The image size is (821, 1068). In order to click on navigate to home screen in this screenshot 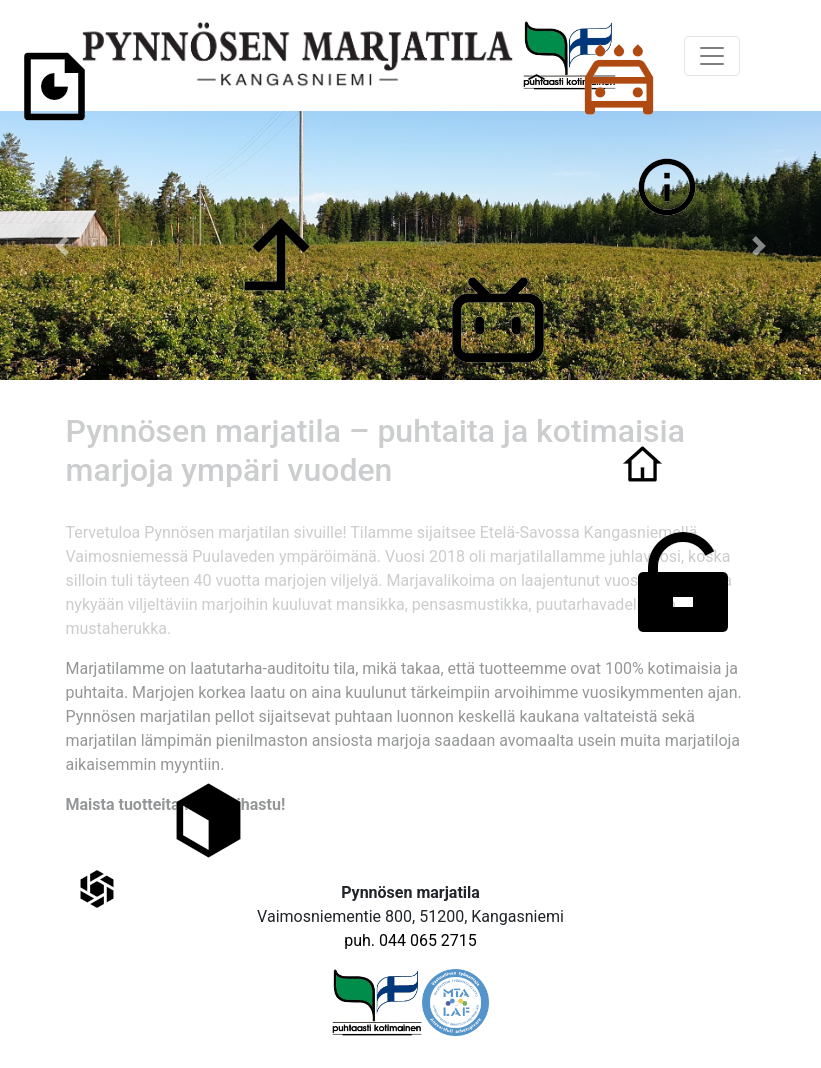, I will do `click(642, 465)`.